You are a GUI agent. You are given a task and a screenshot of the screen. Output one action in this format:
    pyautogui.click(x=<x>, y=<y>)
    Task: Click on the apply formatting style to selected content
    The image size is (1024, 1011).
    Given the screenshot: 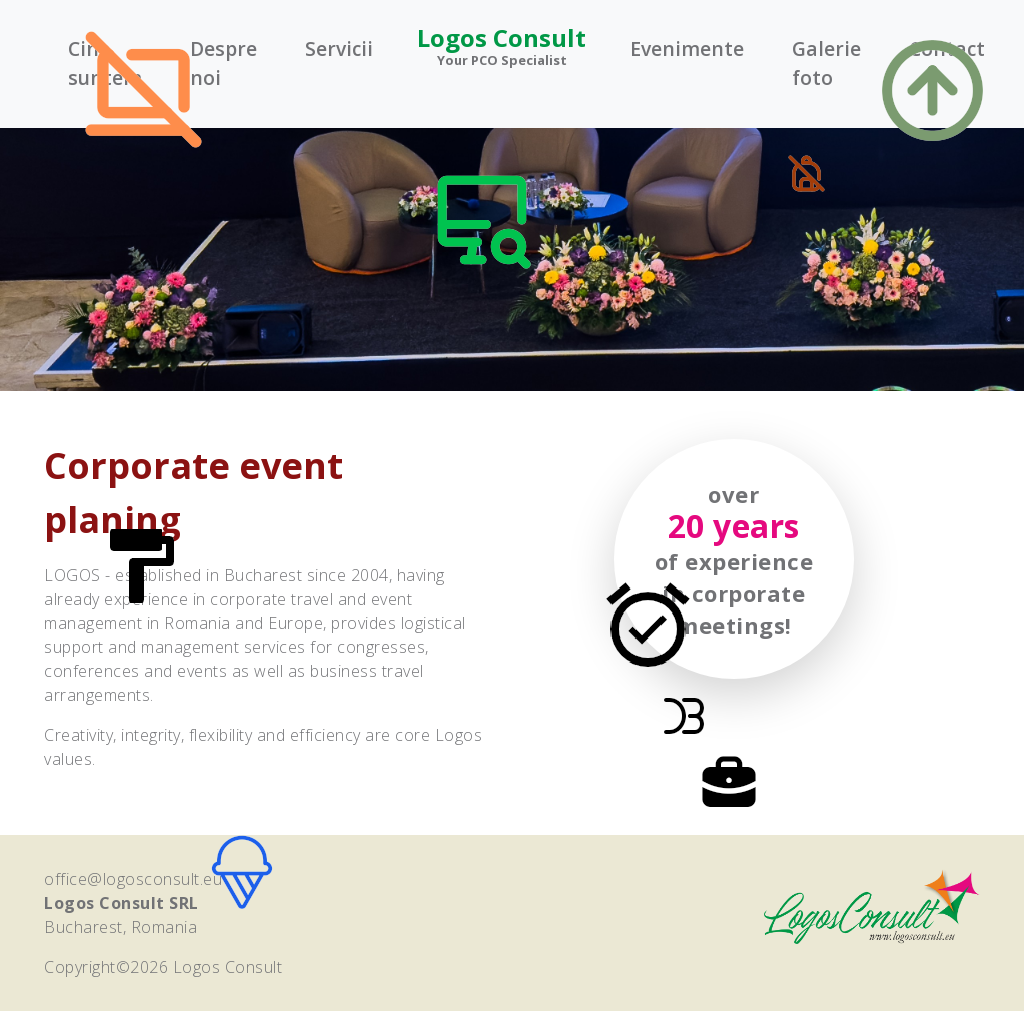 What is the action you would take?
    pyautogui.click(x=140, y=566)
    